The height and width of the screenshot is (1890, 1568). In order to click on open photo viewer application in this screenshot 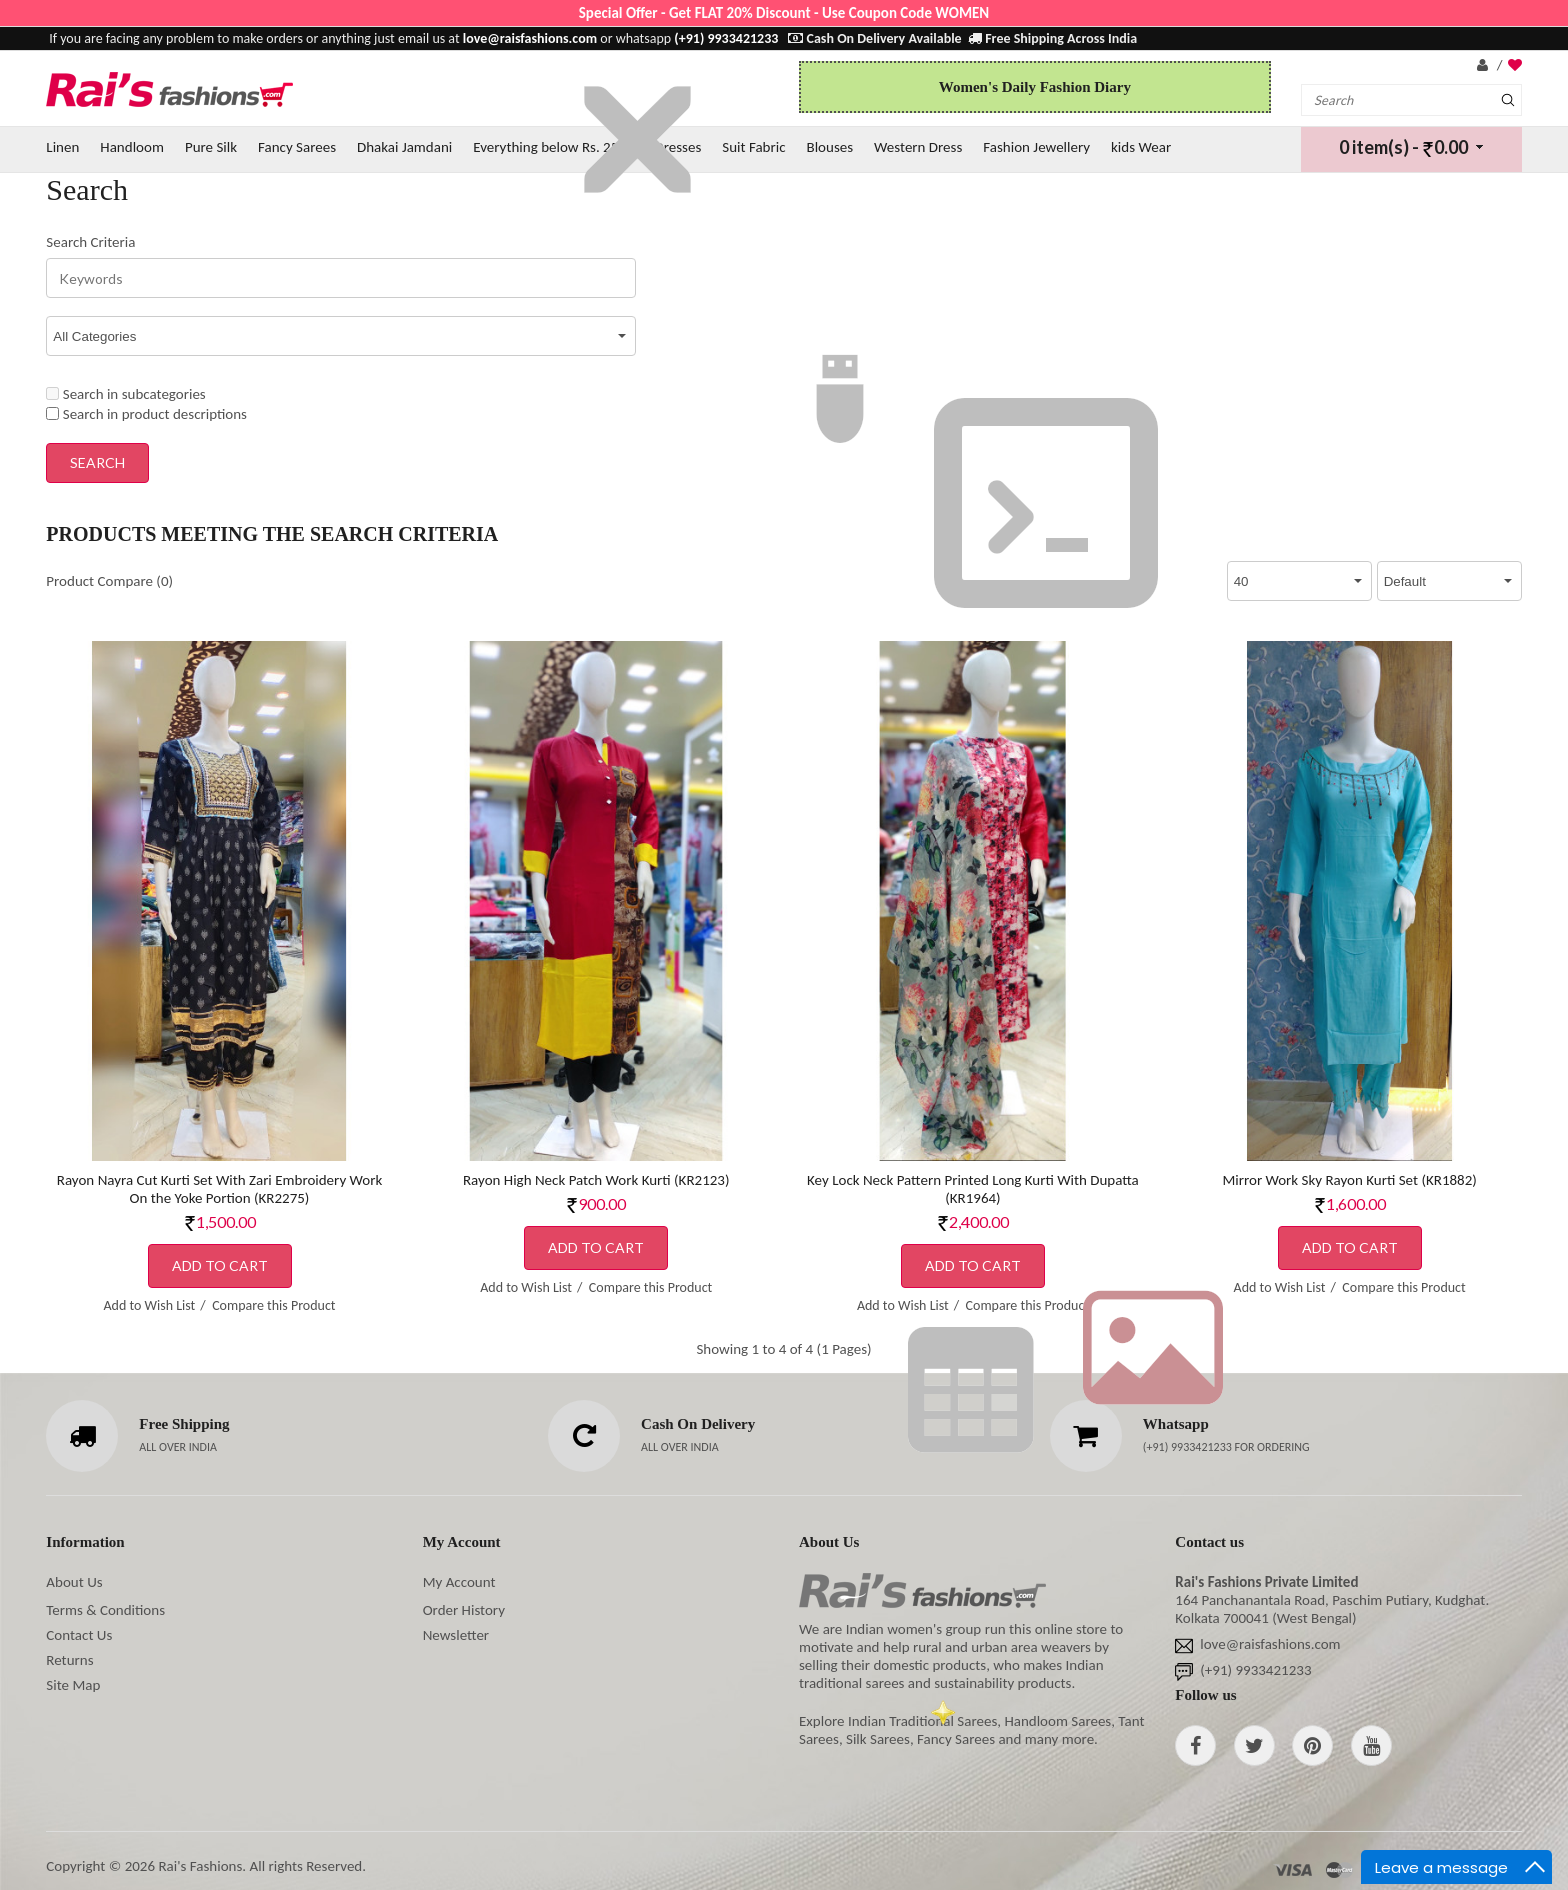, I will do `click(1153, 1352)`.